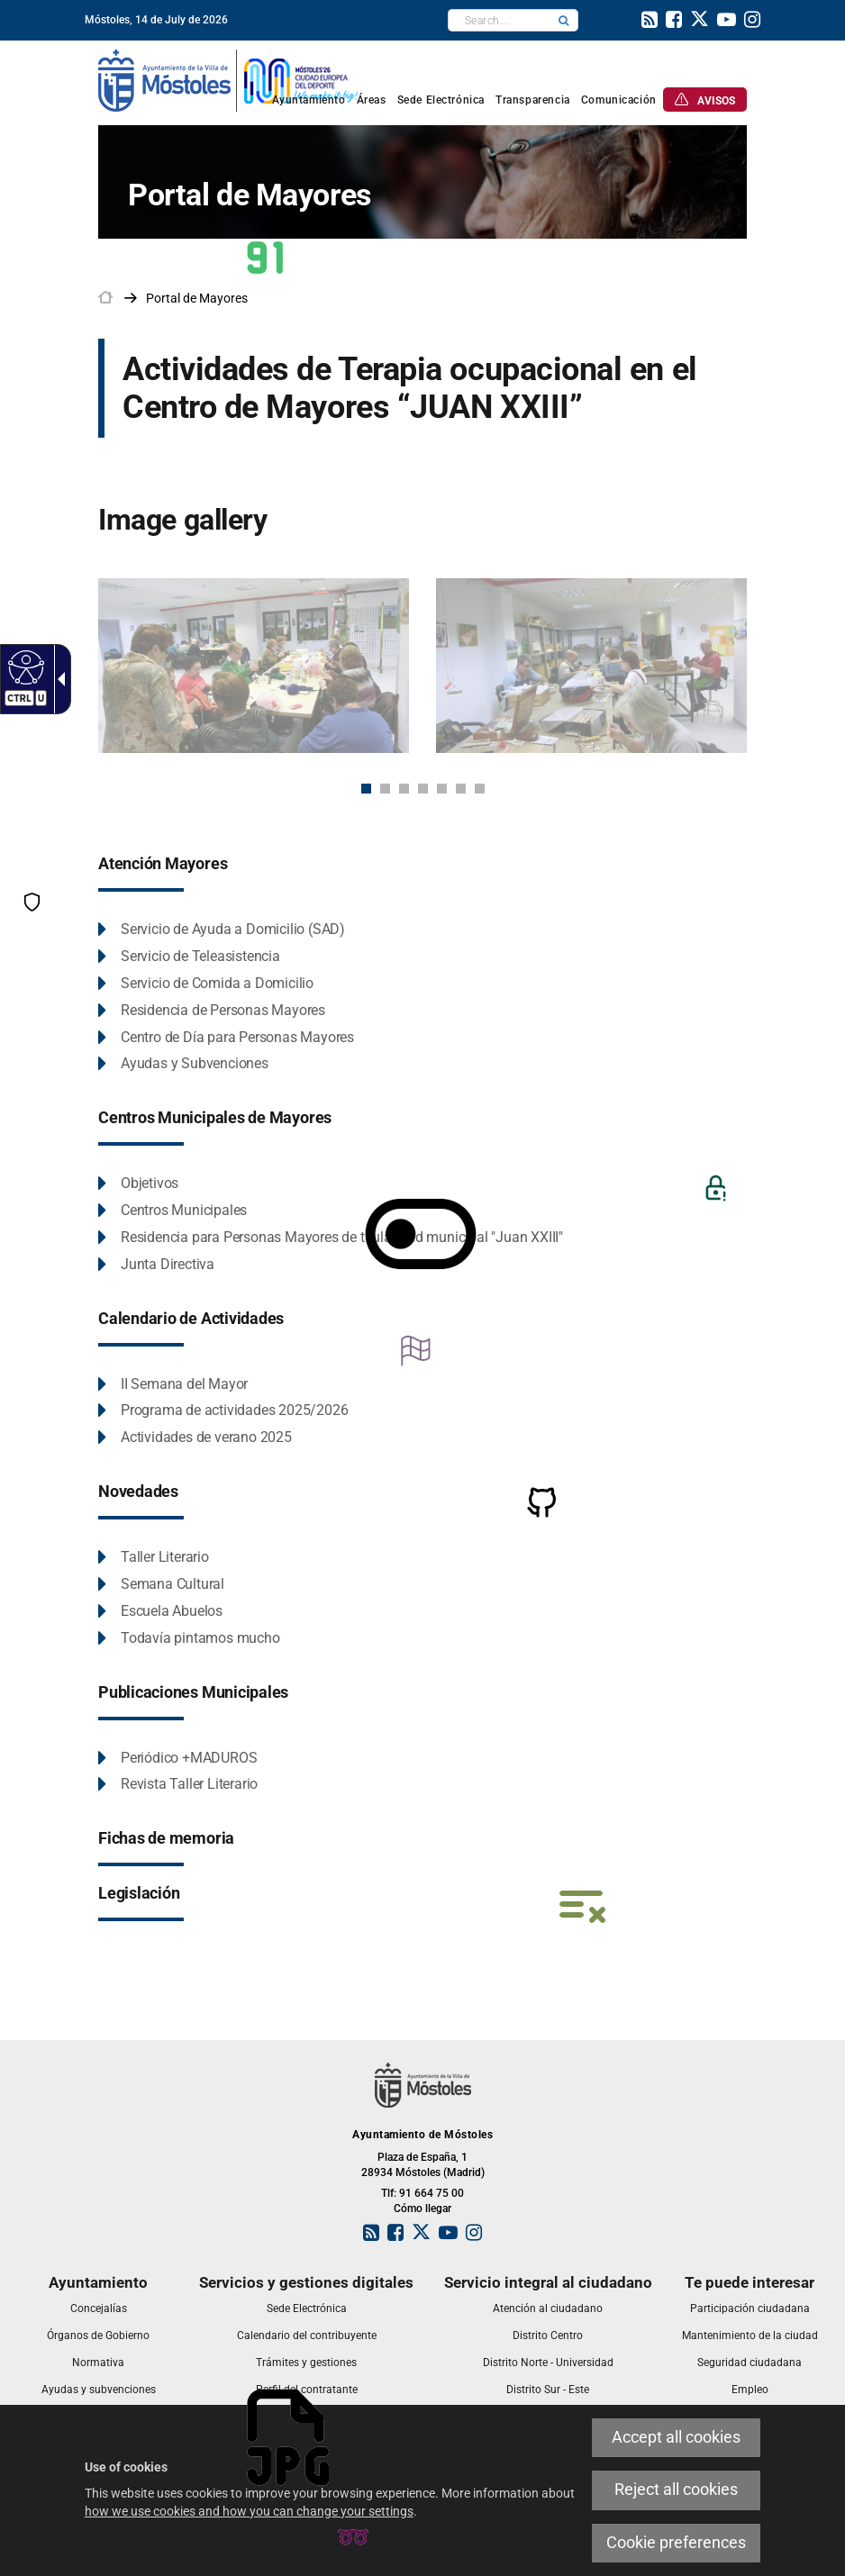 This screenshot has width=845, height=2576. Describe the element at coordinates (32, 902) in the screenshot. I see `access security settings` at that location.